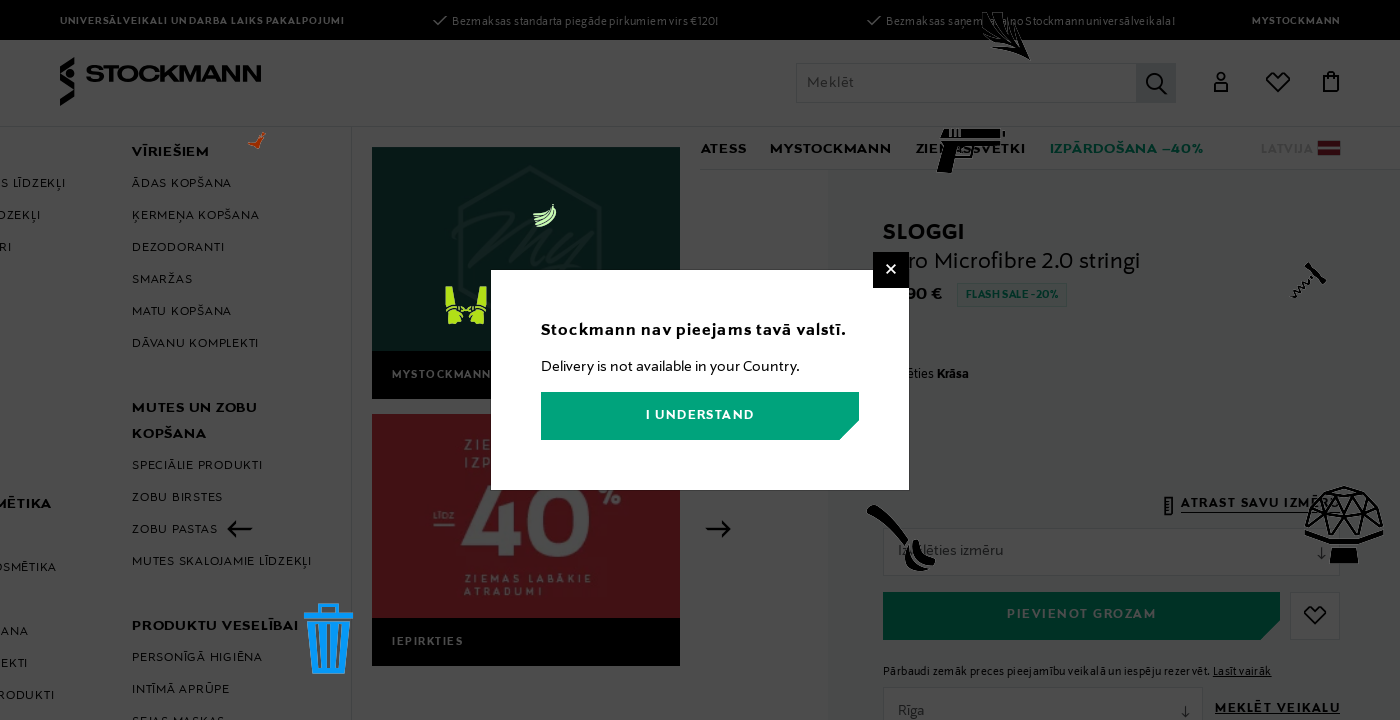 This screenshot has width=1400, height=720. What do you see at coordinates (328, 631) in the screenshot?
I see `delete selected item` at bounding box center [328, 631].